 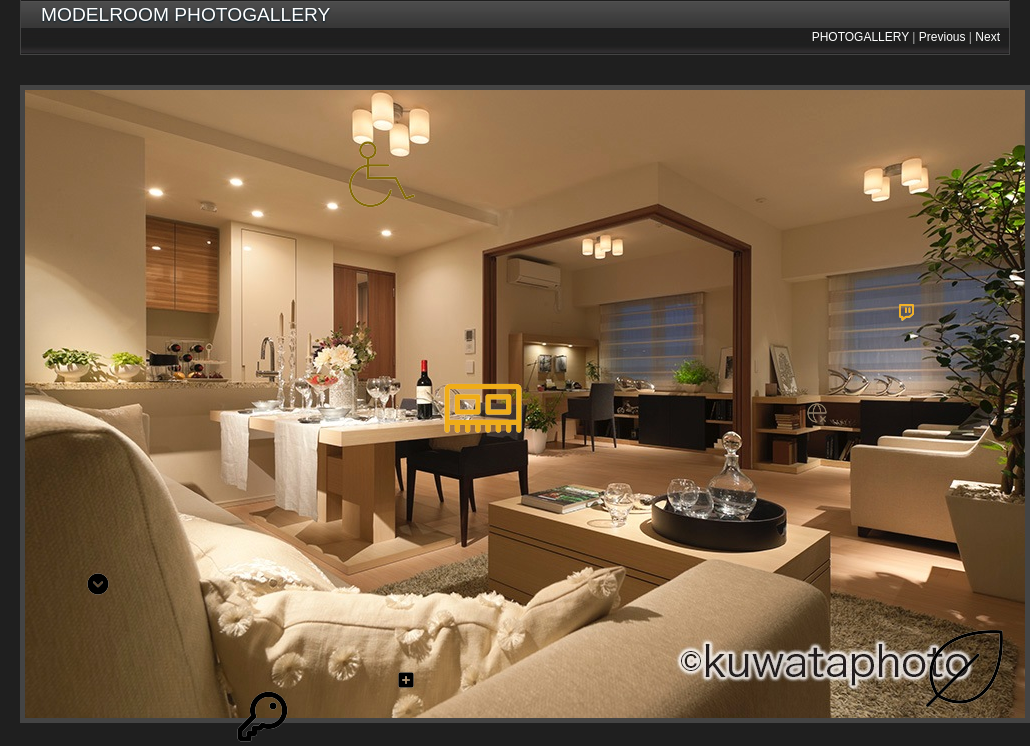 I want to click on open the Twitch app, so click(x=906, y=311).